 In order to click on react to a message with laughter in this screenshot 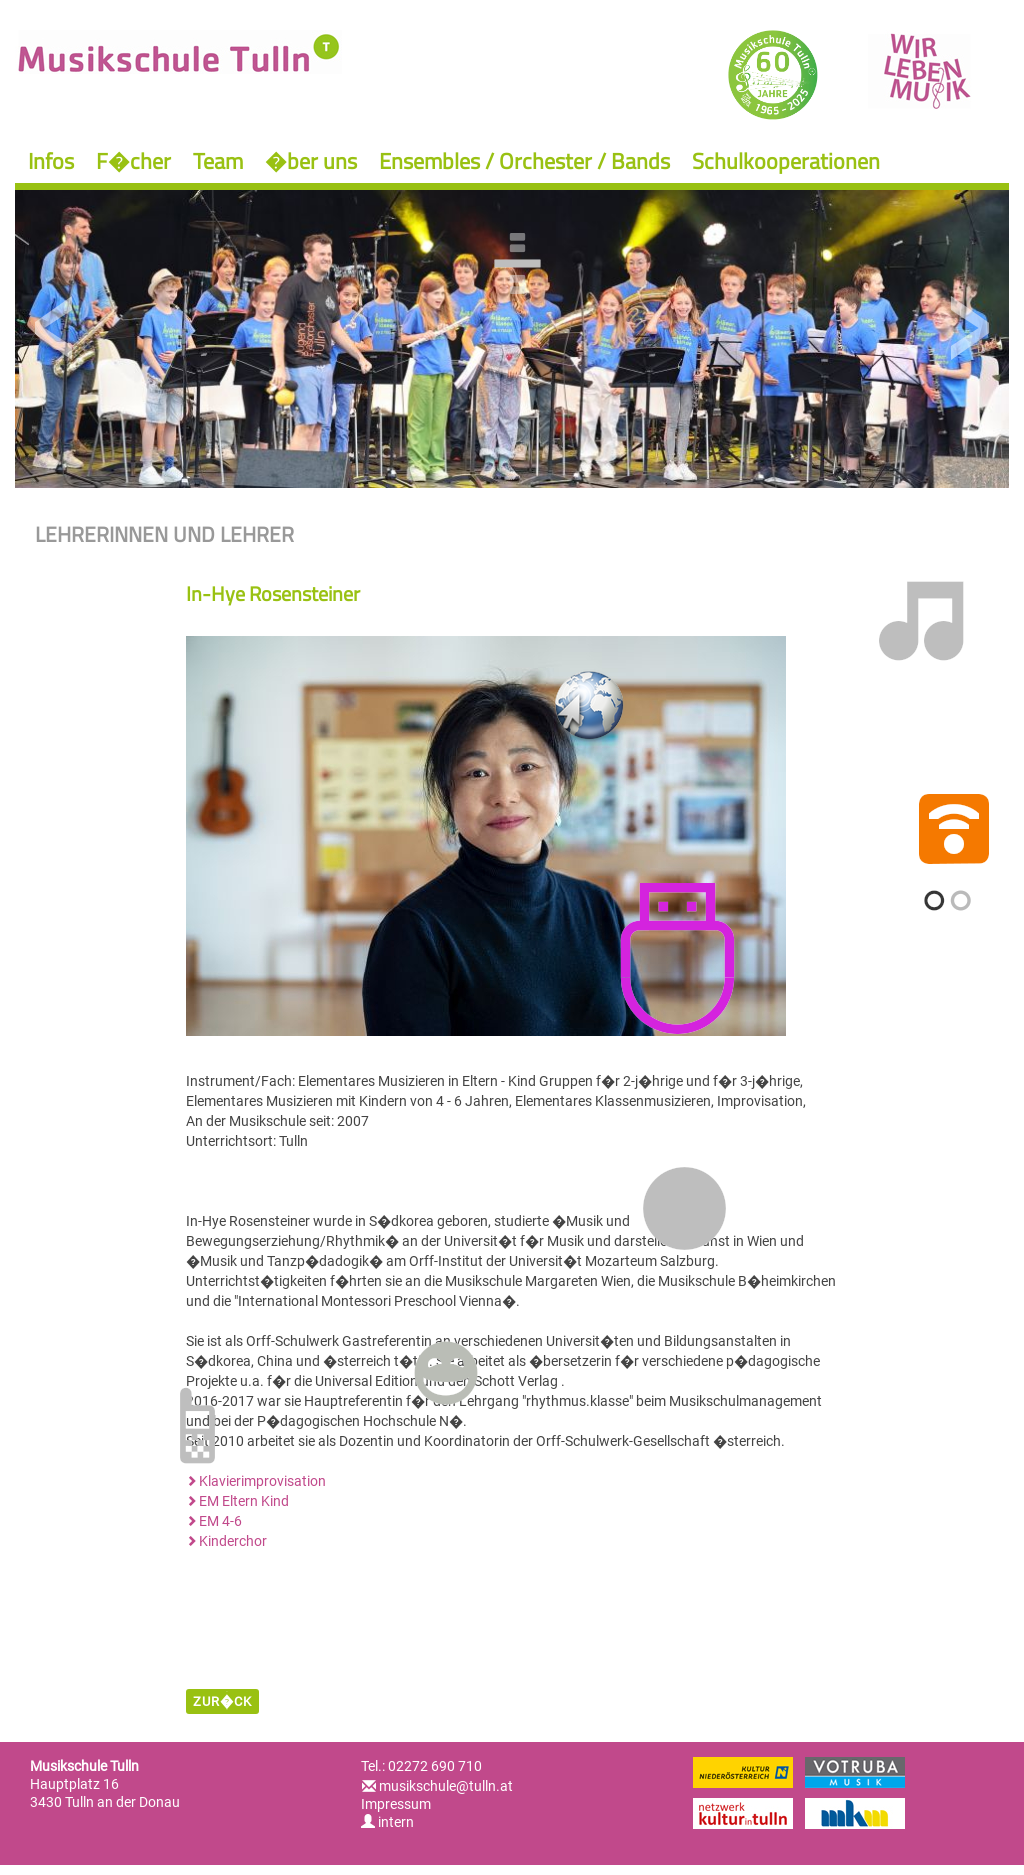, I will do `click(446, 1373)`.